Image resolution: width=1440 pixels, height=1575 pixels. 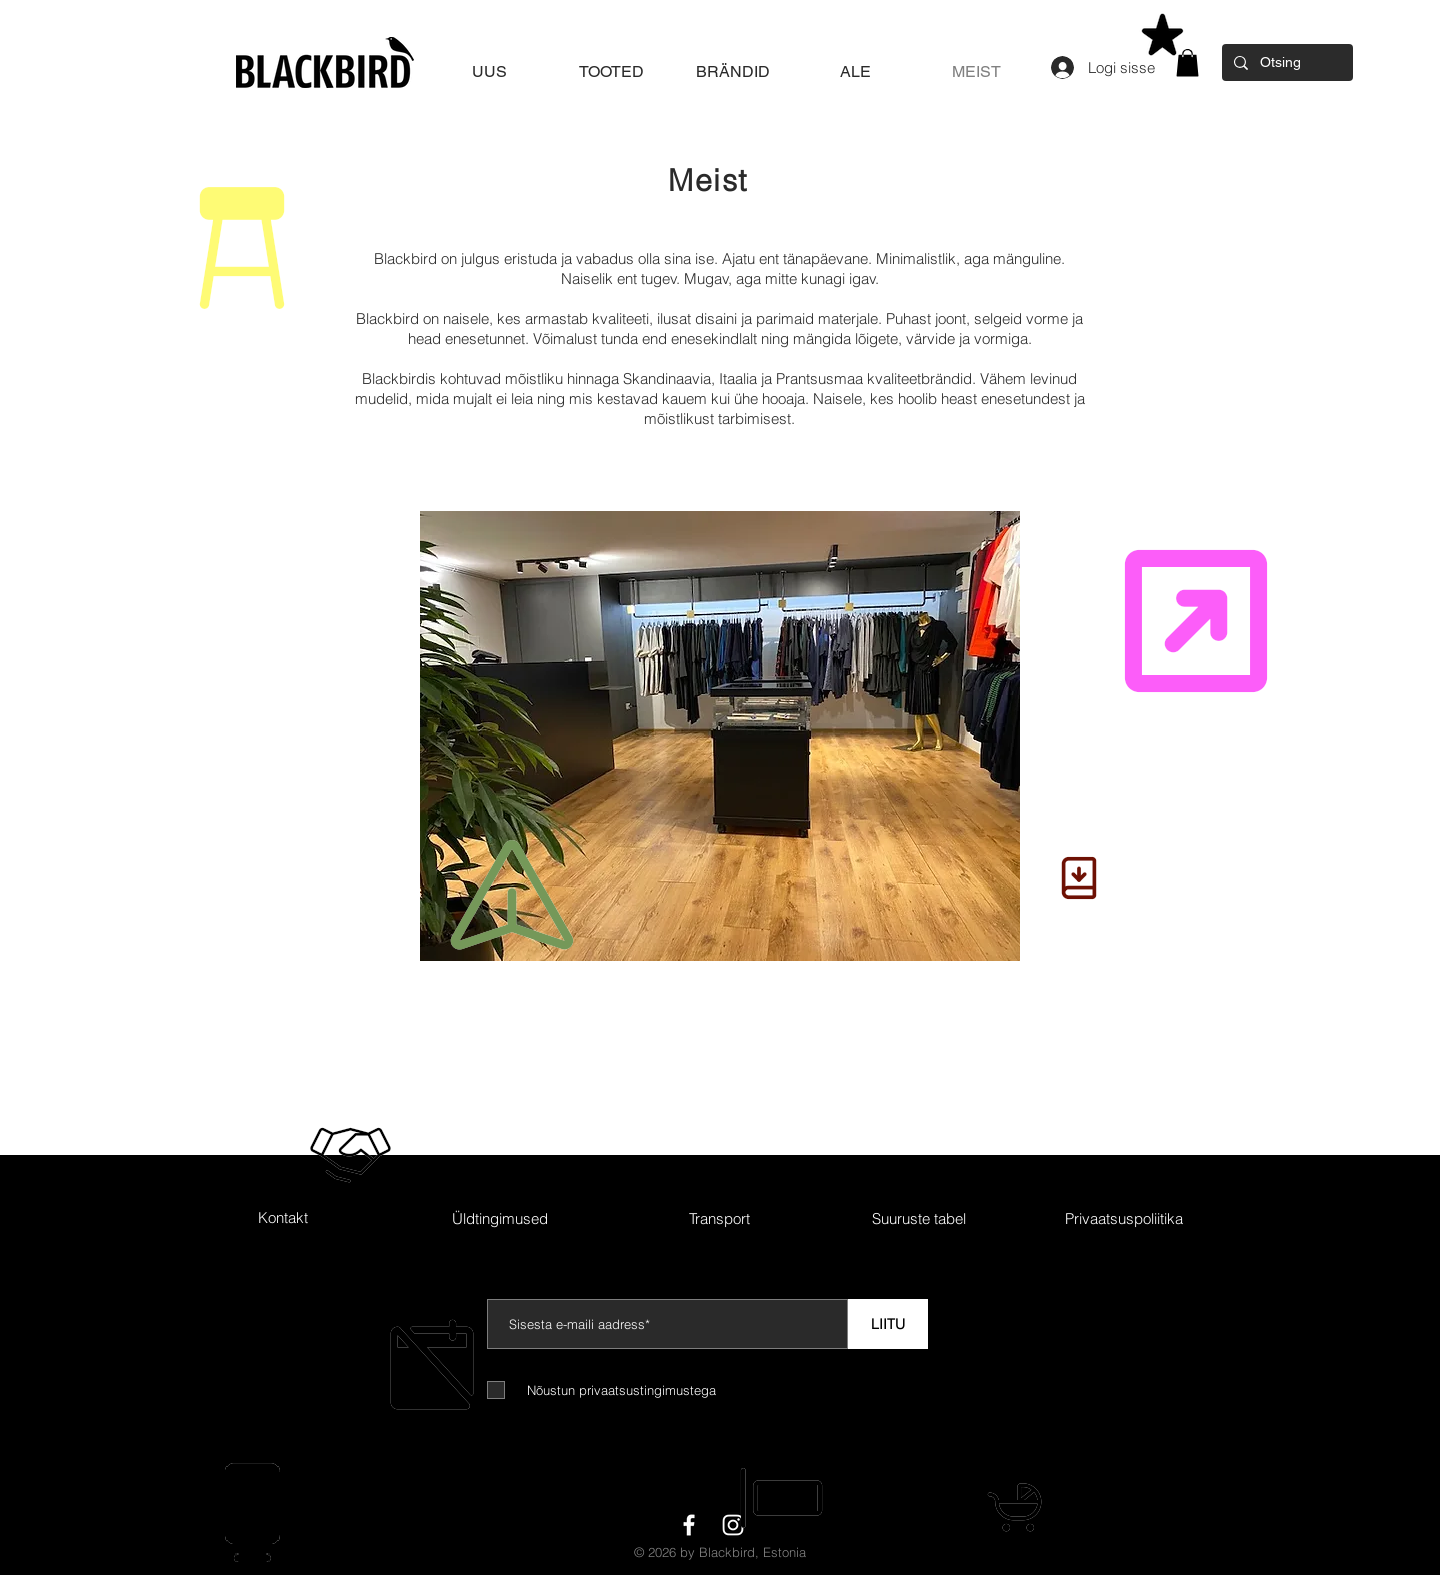 I want to click on disable or cancel calendar events, so click(x=432, y=1368).